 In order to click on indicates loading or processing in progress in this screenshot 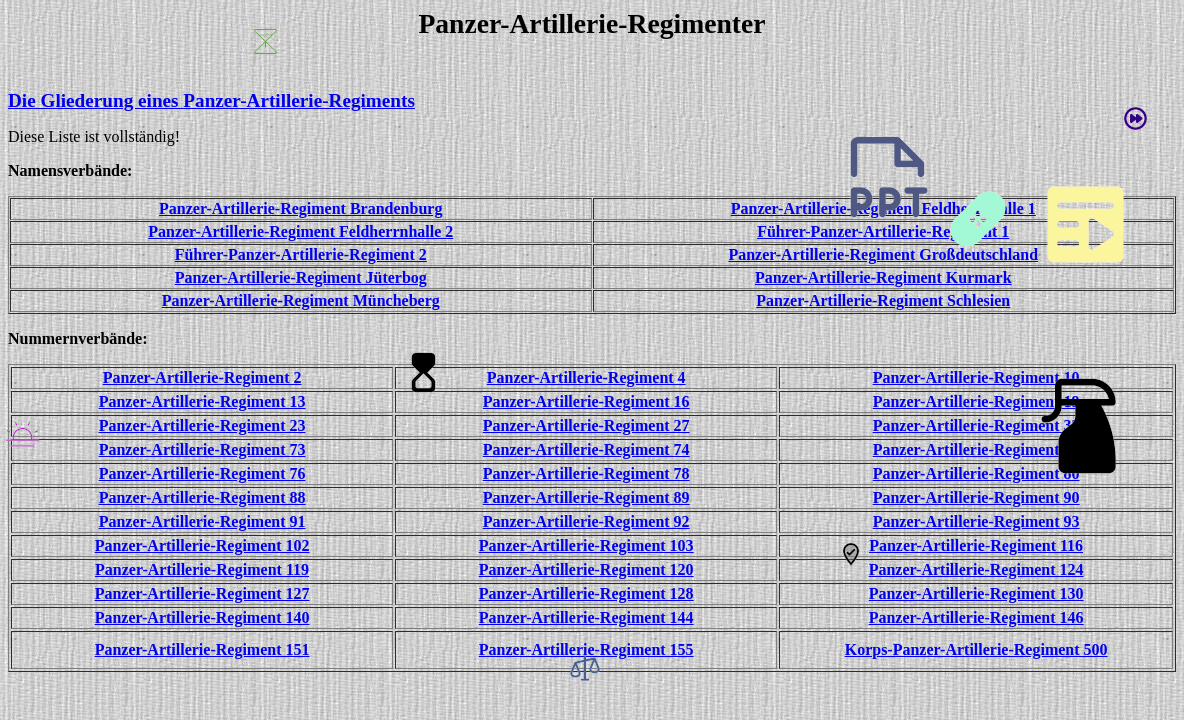, I will do `click(265, 41)`.